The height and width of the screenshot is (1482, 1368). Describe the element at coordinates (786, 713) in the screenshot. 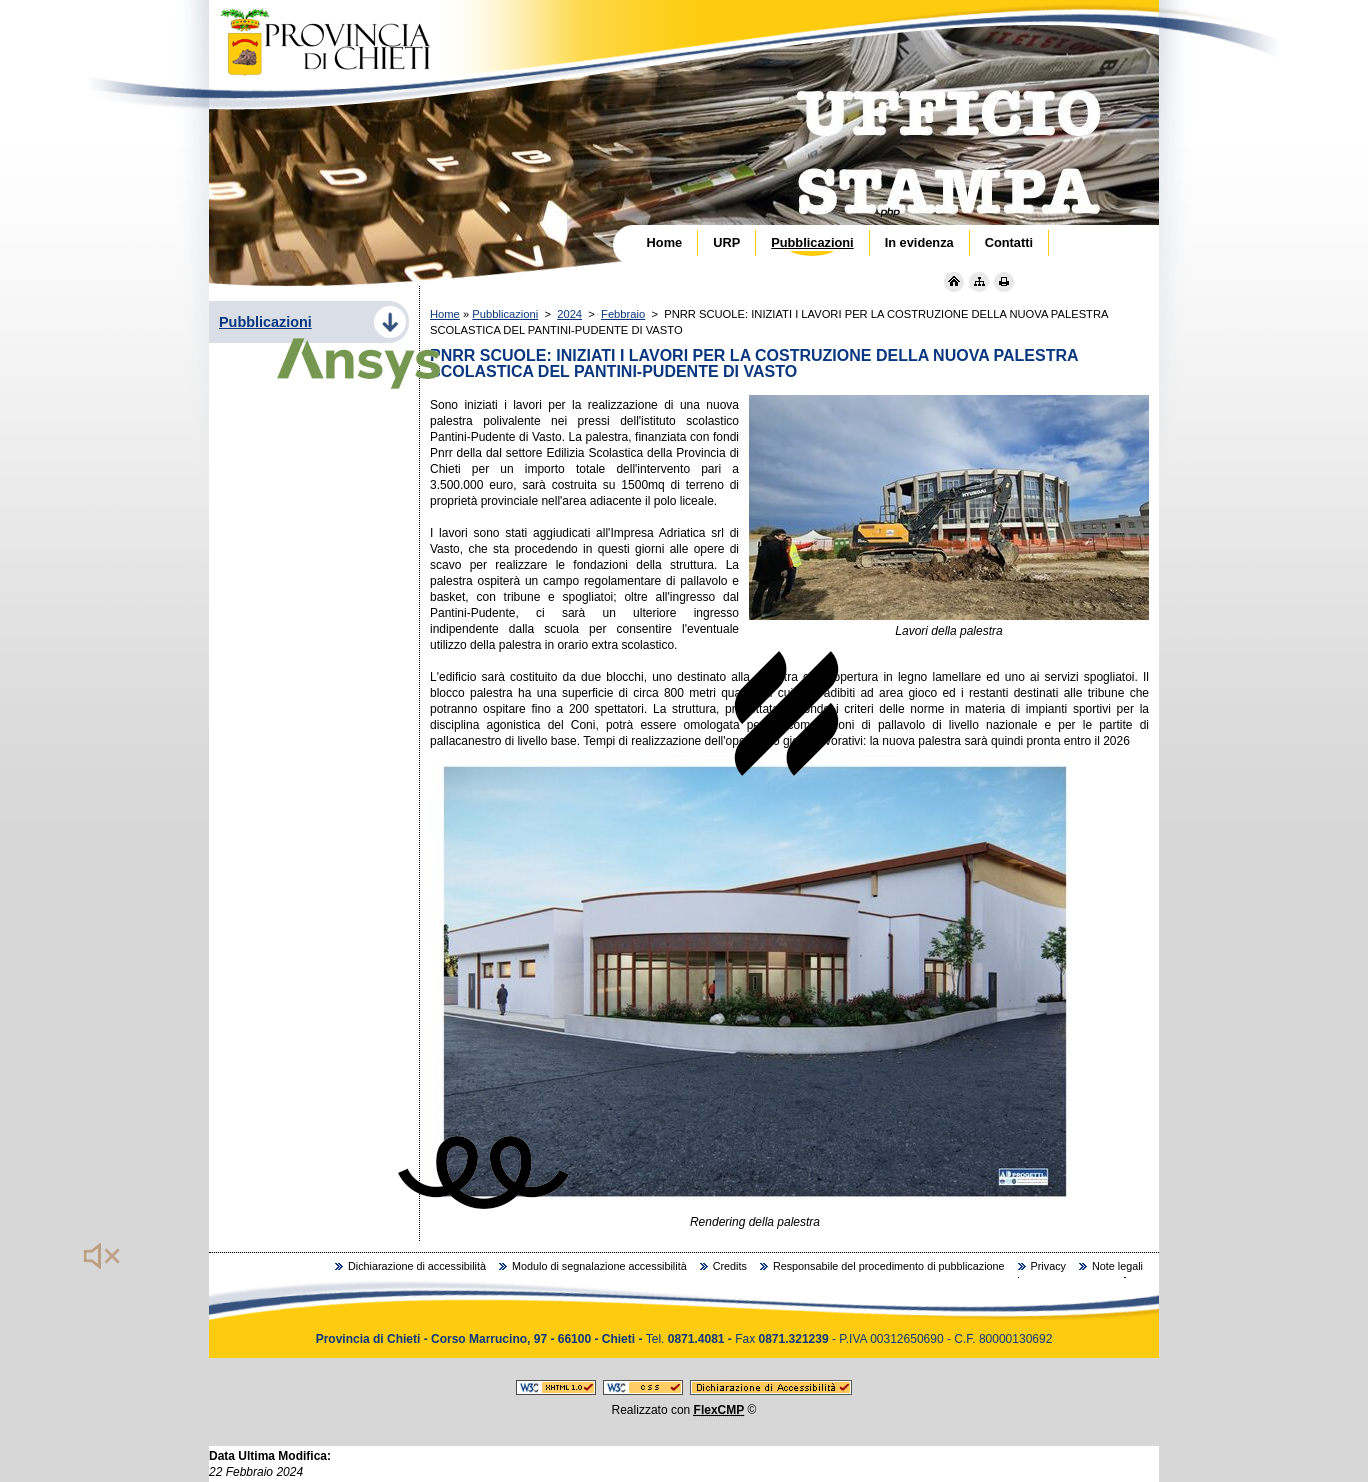

I see `Help Scout logo` at that location.